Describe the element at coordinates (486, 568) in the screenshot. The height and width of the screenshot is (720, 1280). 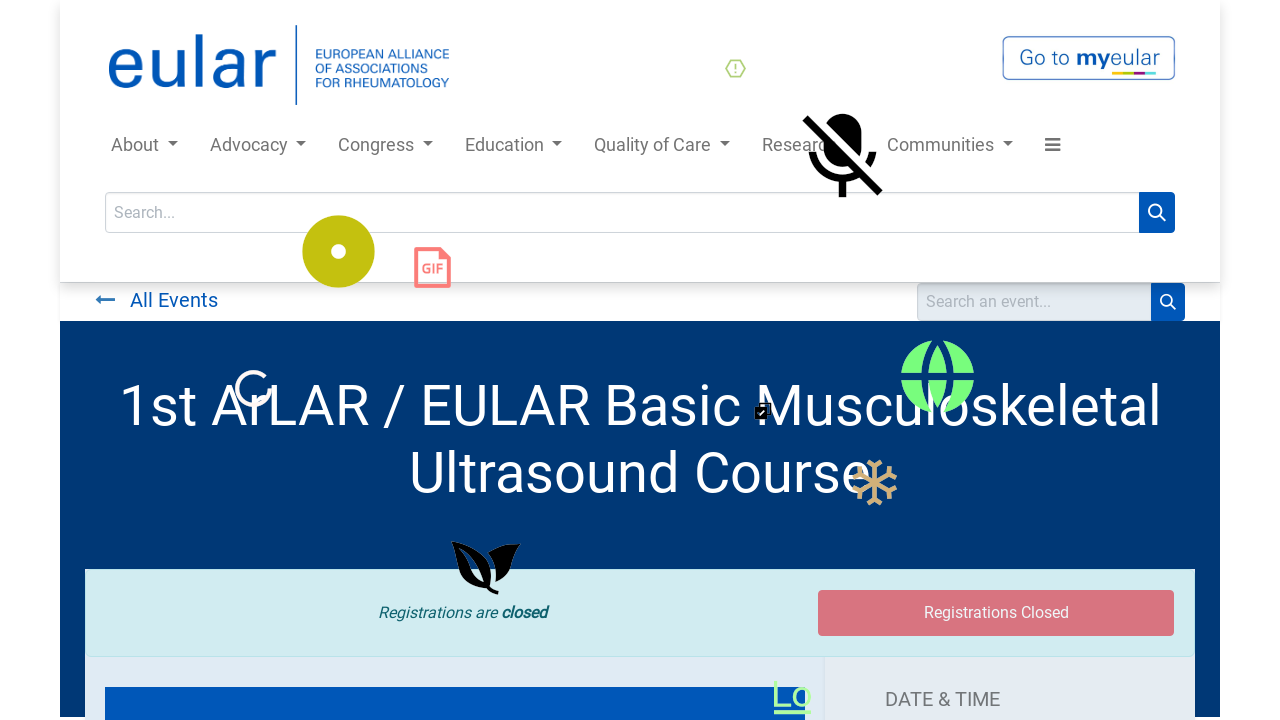
I see `codefresh logo - a CI/CD platform for kubernetes deployments` at that location.